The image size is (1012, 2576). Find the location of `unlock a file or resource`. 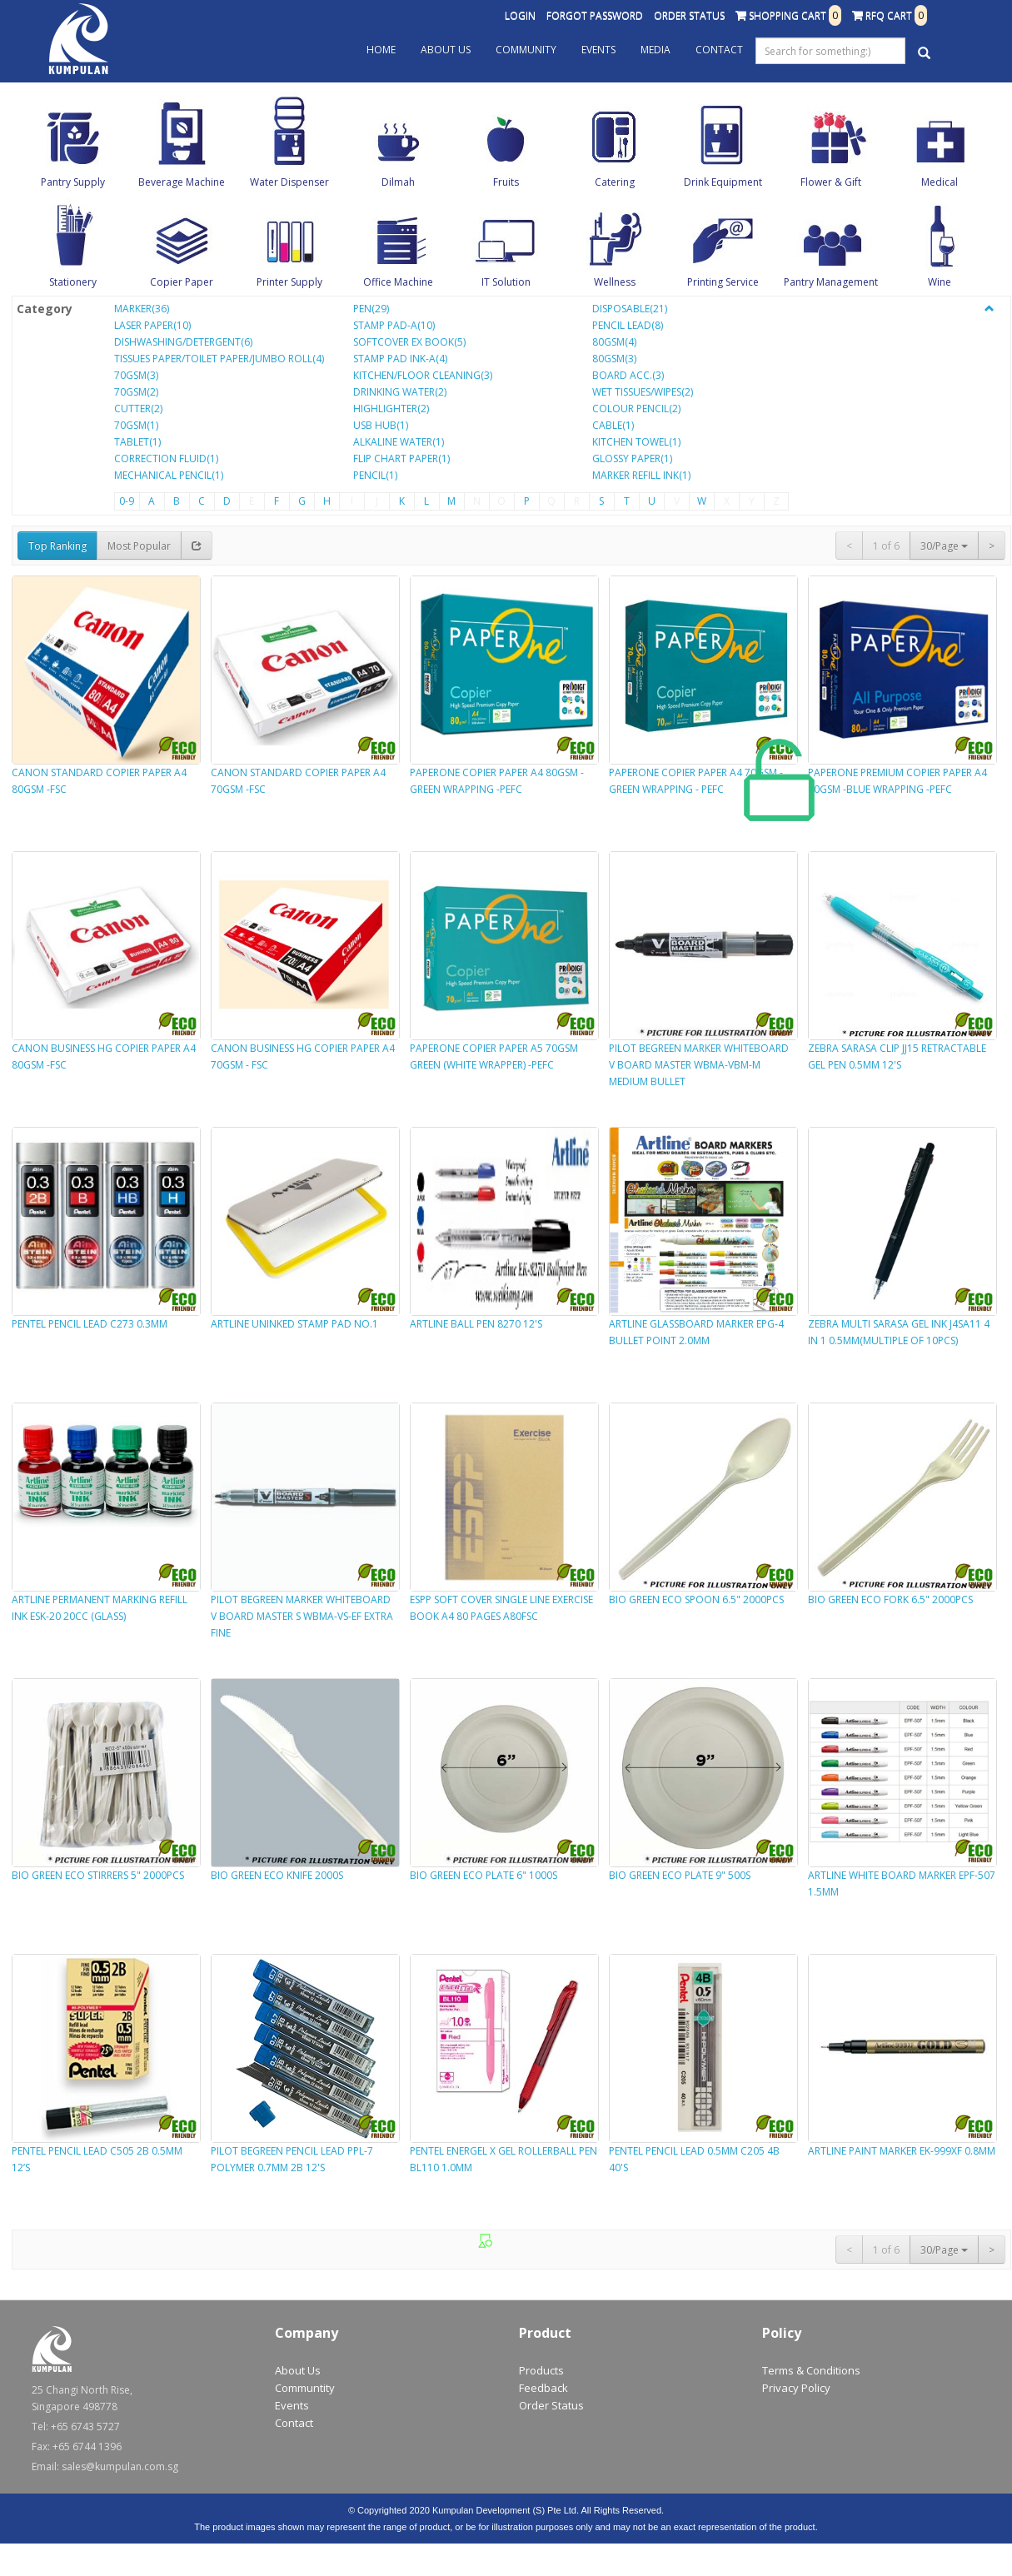

unlock a file or resource is located at coordinates (779, 780).